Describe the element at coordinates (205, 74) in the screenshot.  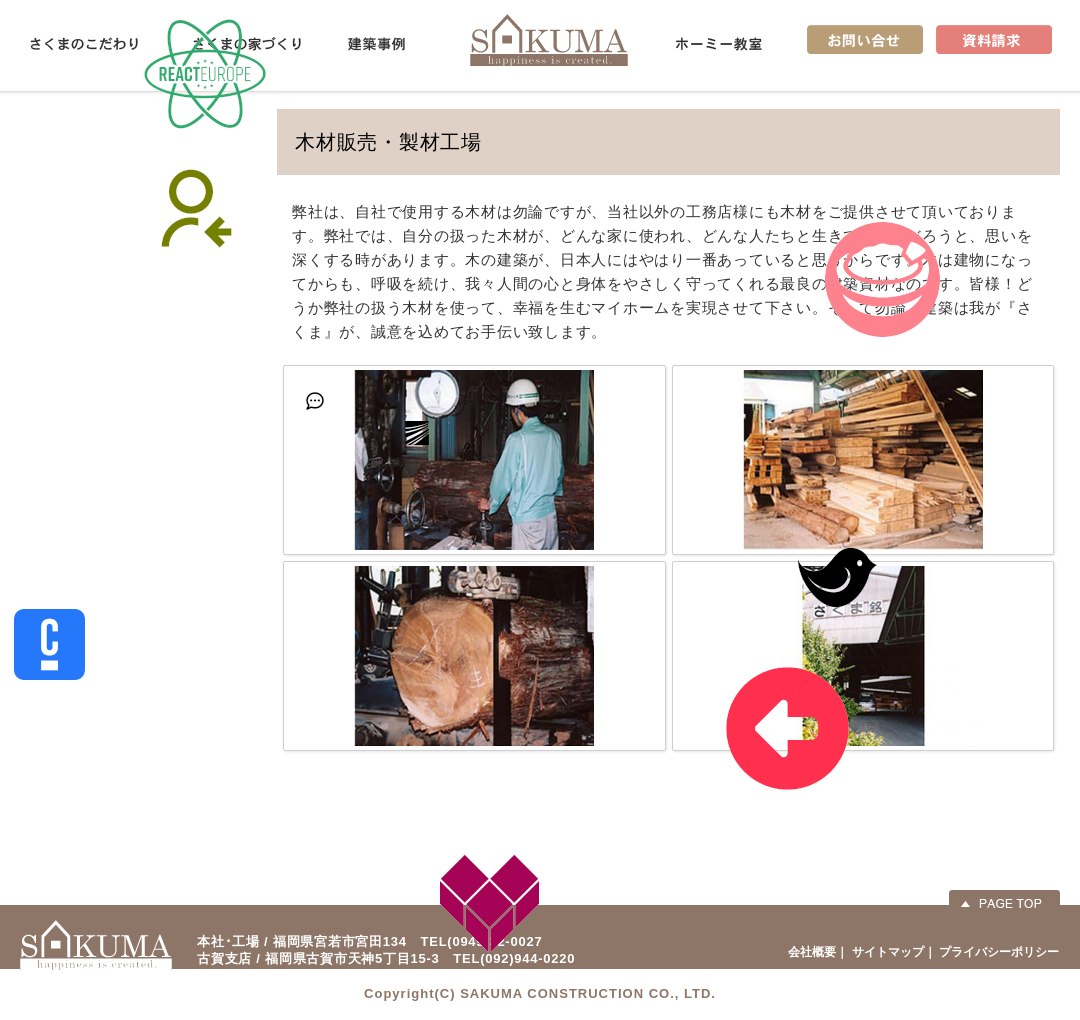
I see `react europe conference logo` at that location.